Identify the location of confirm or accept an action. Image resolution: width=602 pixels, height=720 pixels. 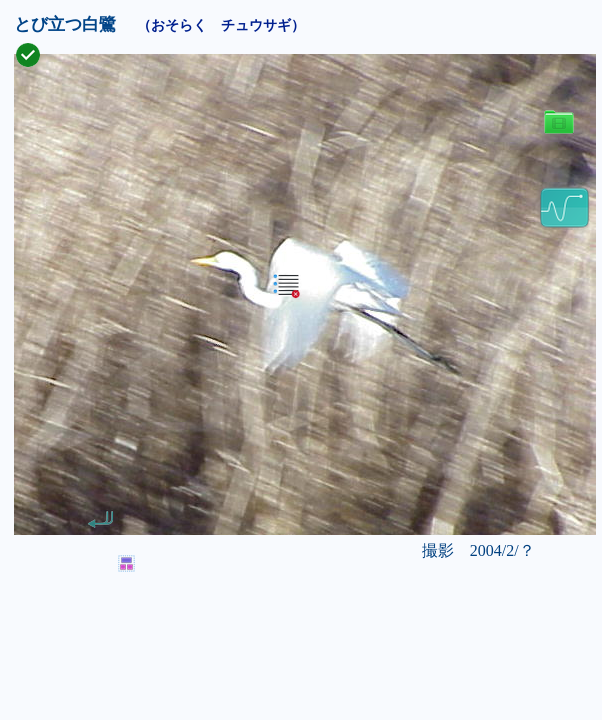
(28, 55).